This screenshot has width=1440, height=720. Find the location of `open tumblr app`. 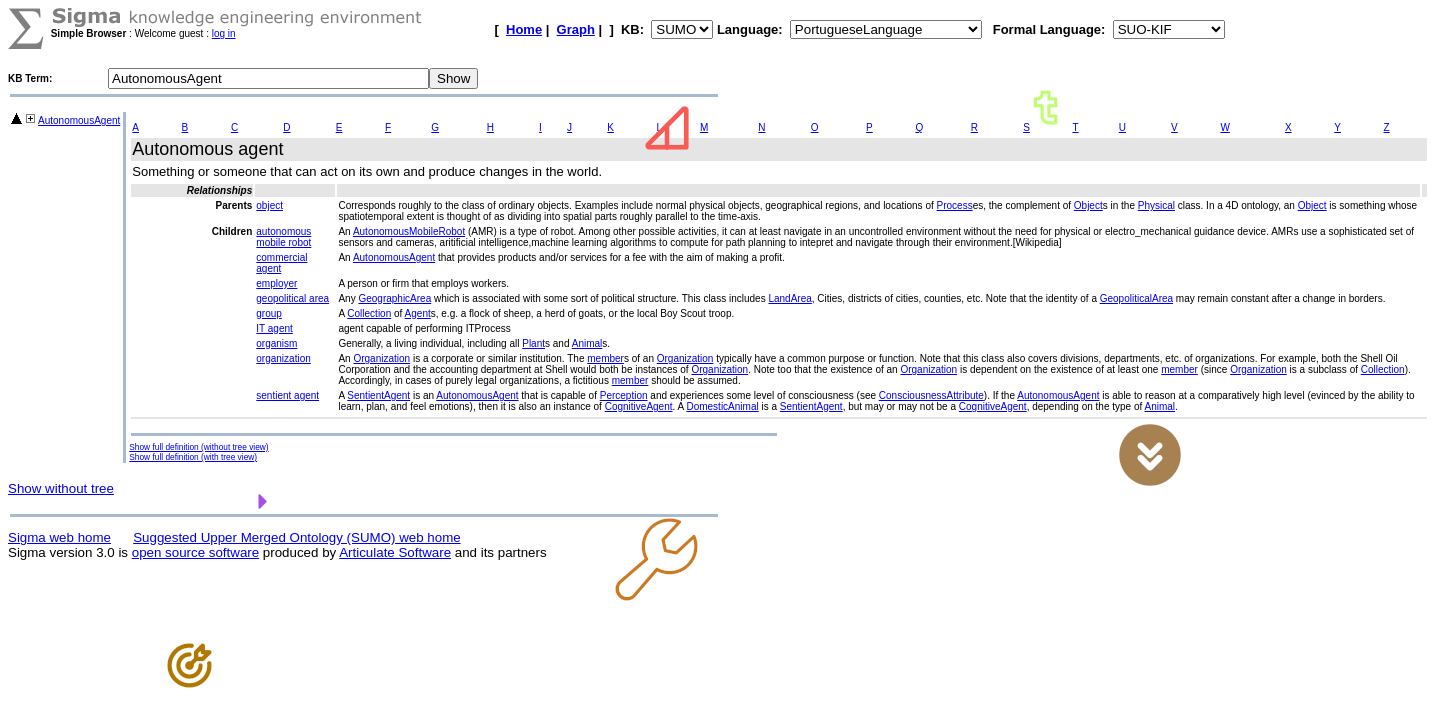

open tumblr app is located at coordinates (1045, 107).